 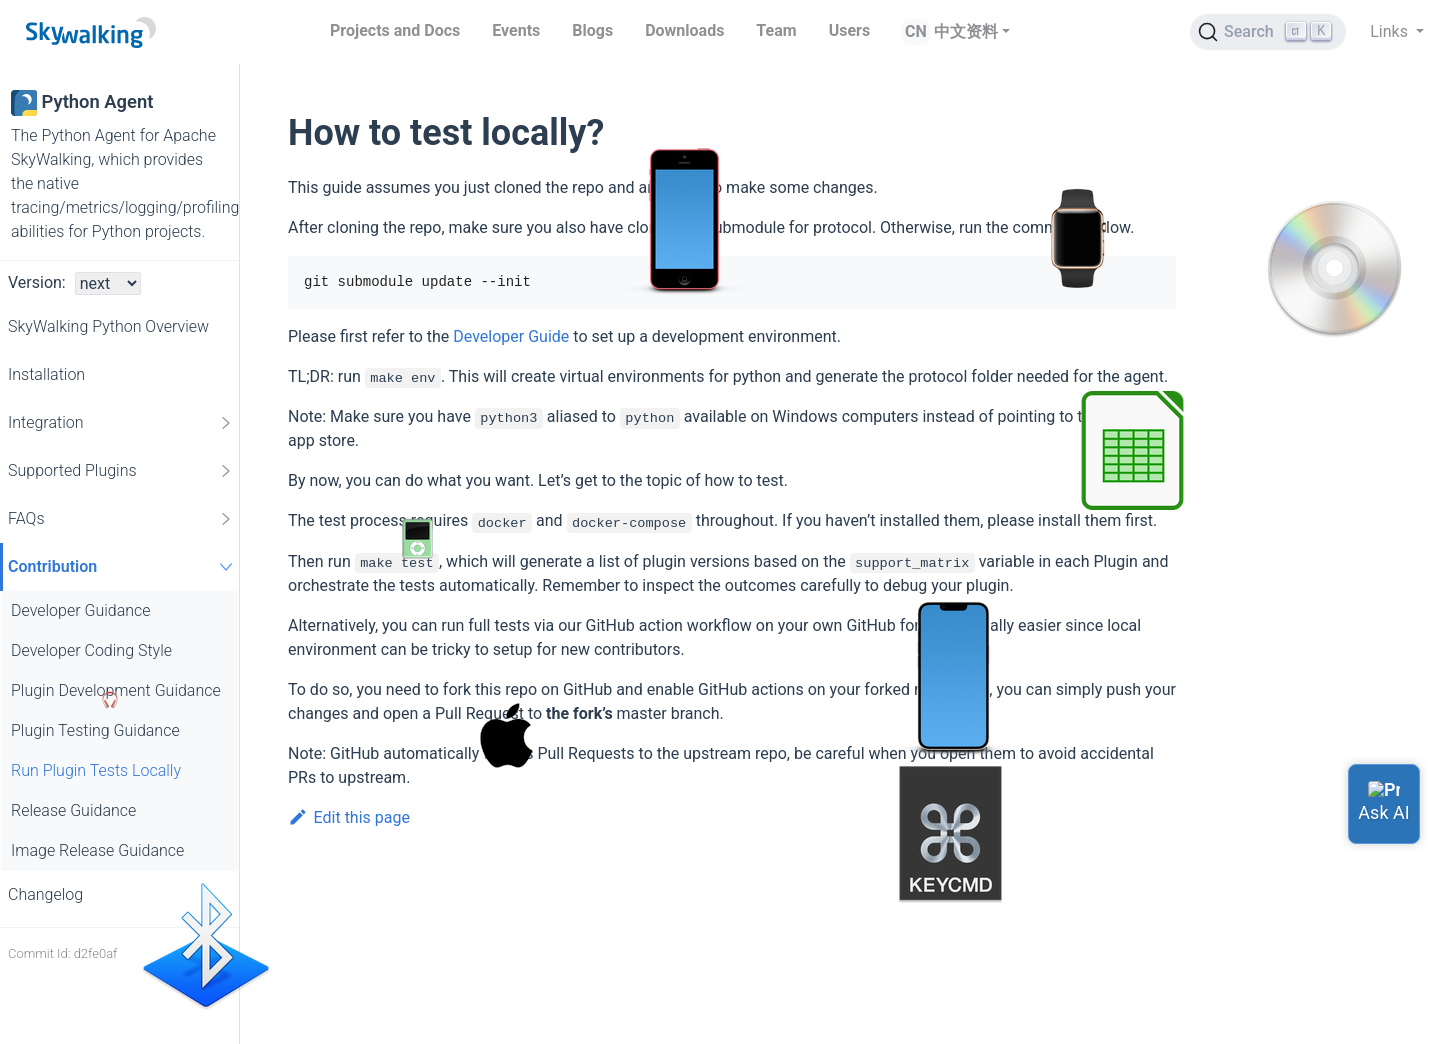 What do you see at coordinates (417, 529) in the screenshot?
I see `iPod nano device in green` at bounding box center [417, 529].